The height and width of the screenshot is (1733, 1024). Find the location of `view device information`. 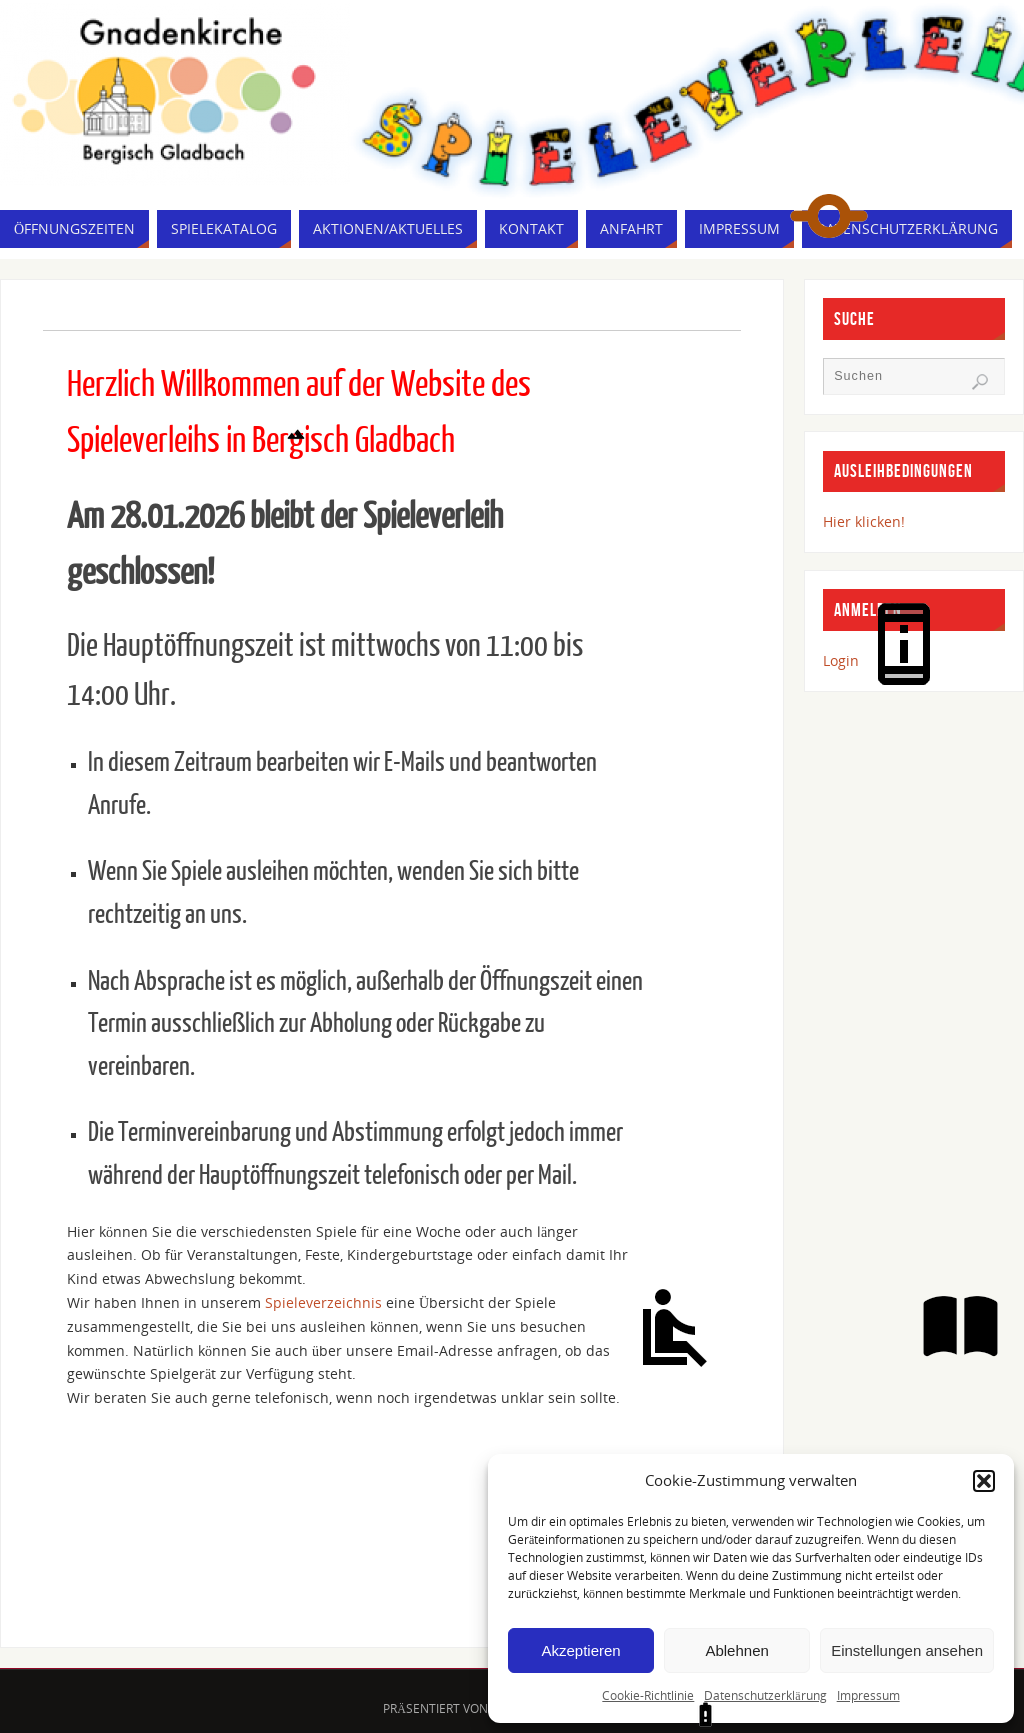

view device information is located at coordinates (904, 644).